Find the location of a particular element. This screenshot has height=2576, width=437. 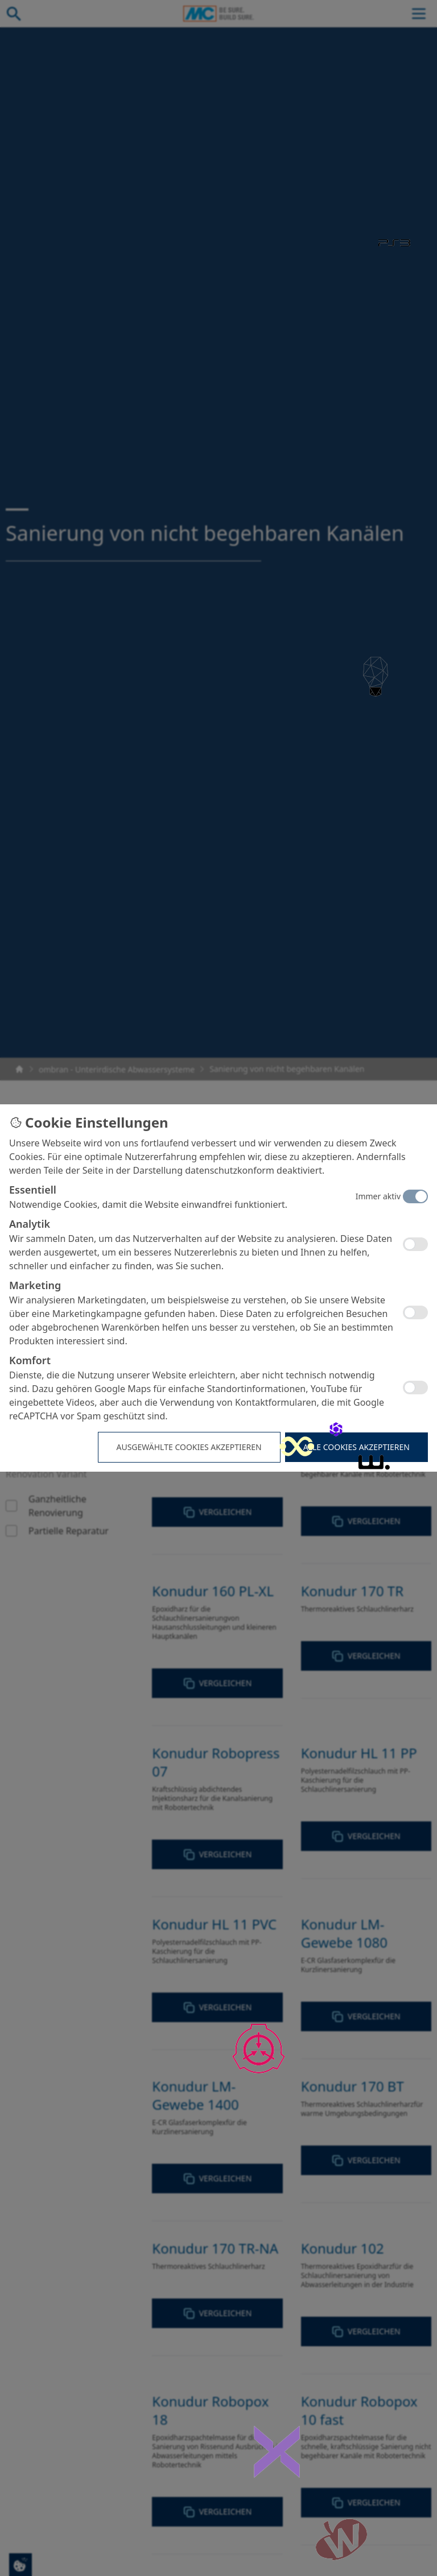

SCP Foundation logo is located at coordinates (258, 2048).